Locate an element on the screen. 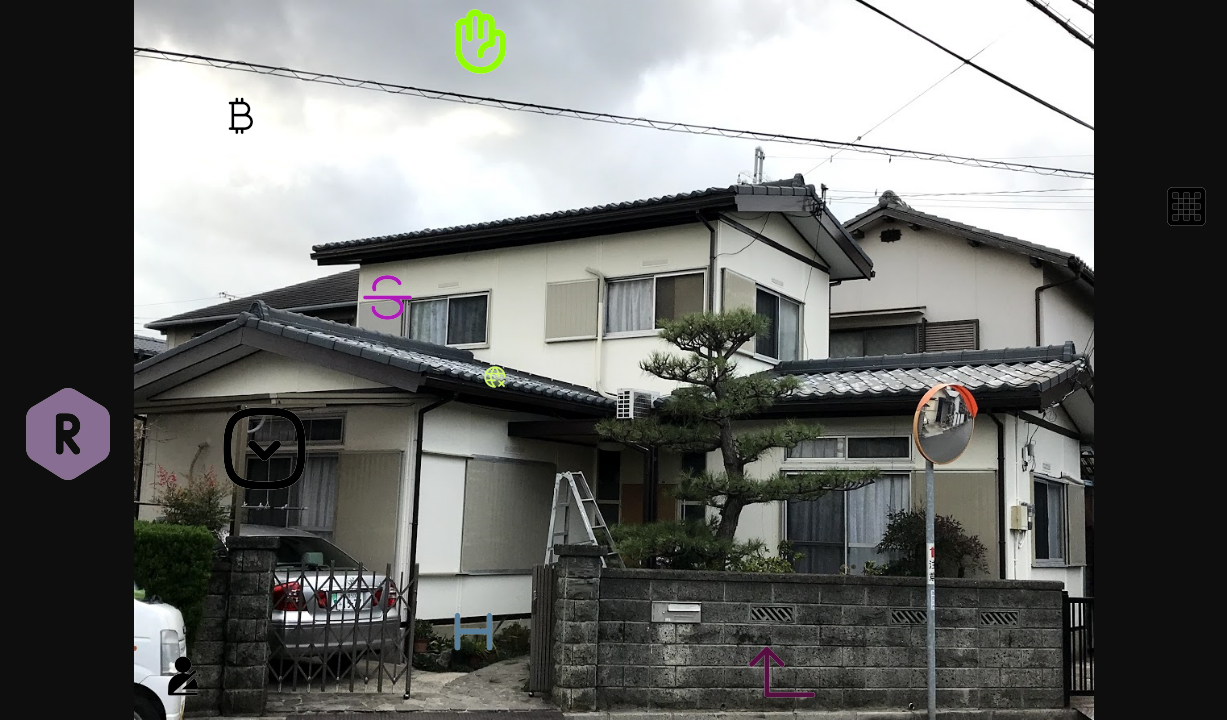  play chess or board games is located at coordinates (1186, 206).